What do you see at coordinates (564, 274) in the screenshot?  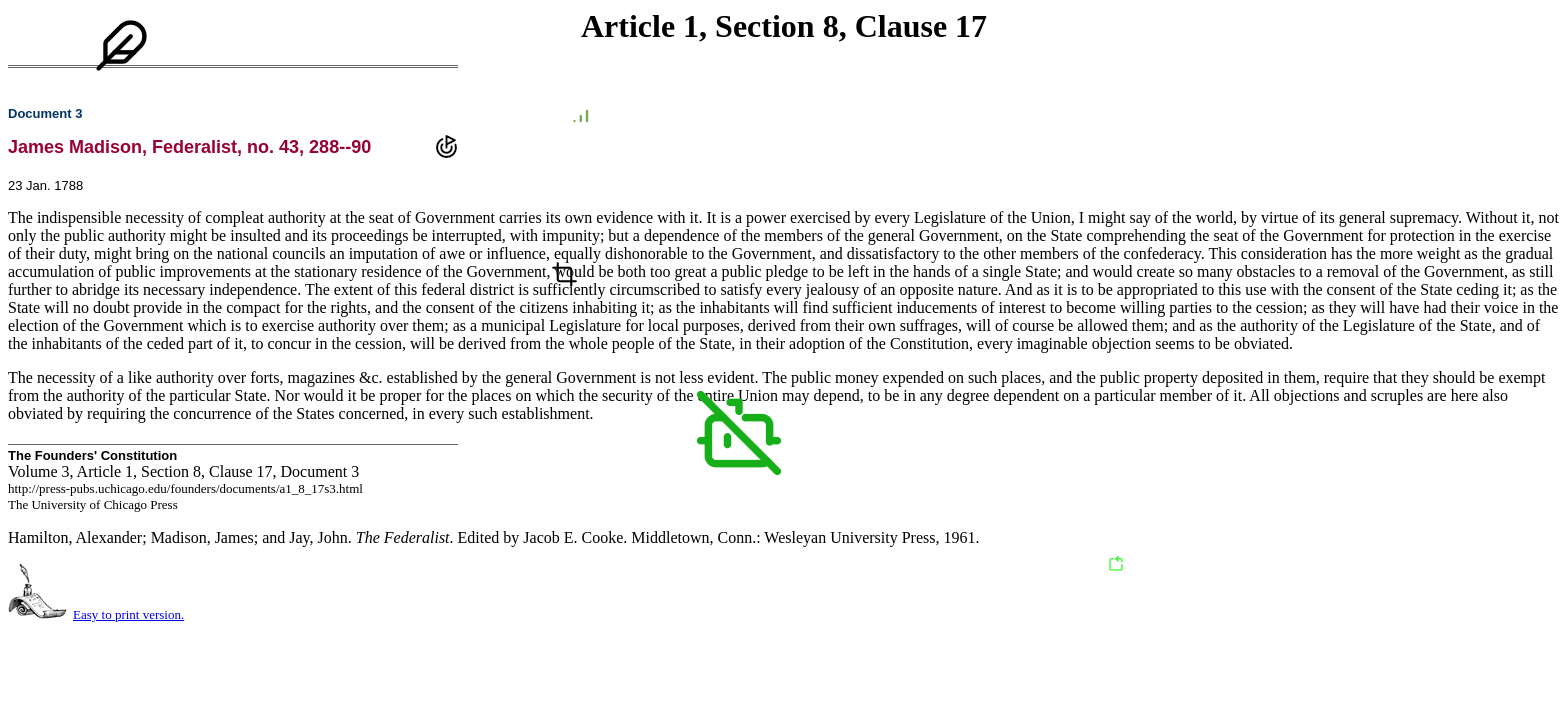 I see `crop an image or photo` at bounding box center [564, 274].